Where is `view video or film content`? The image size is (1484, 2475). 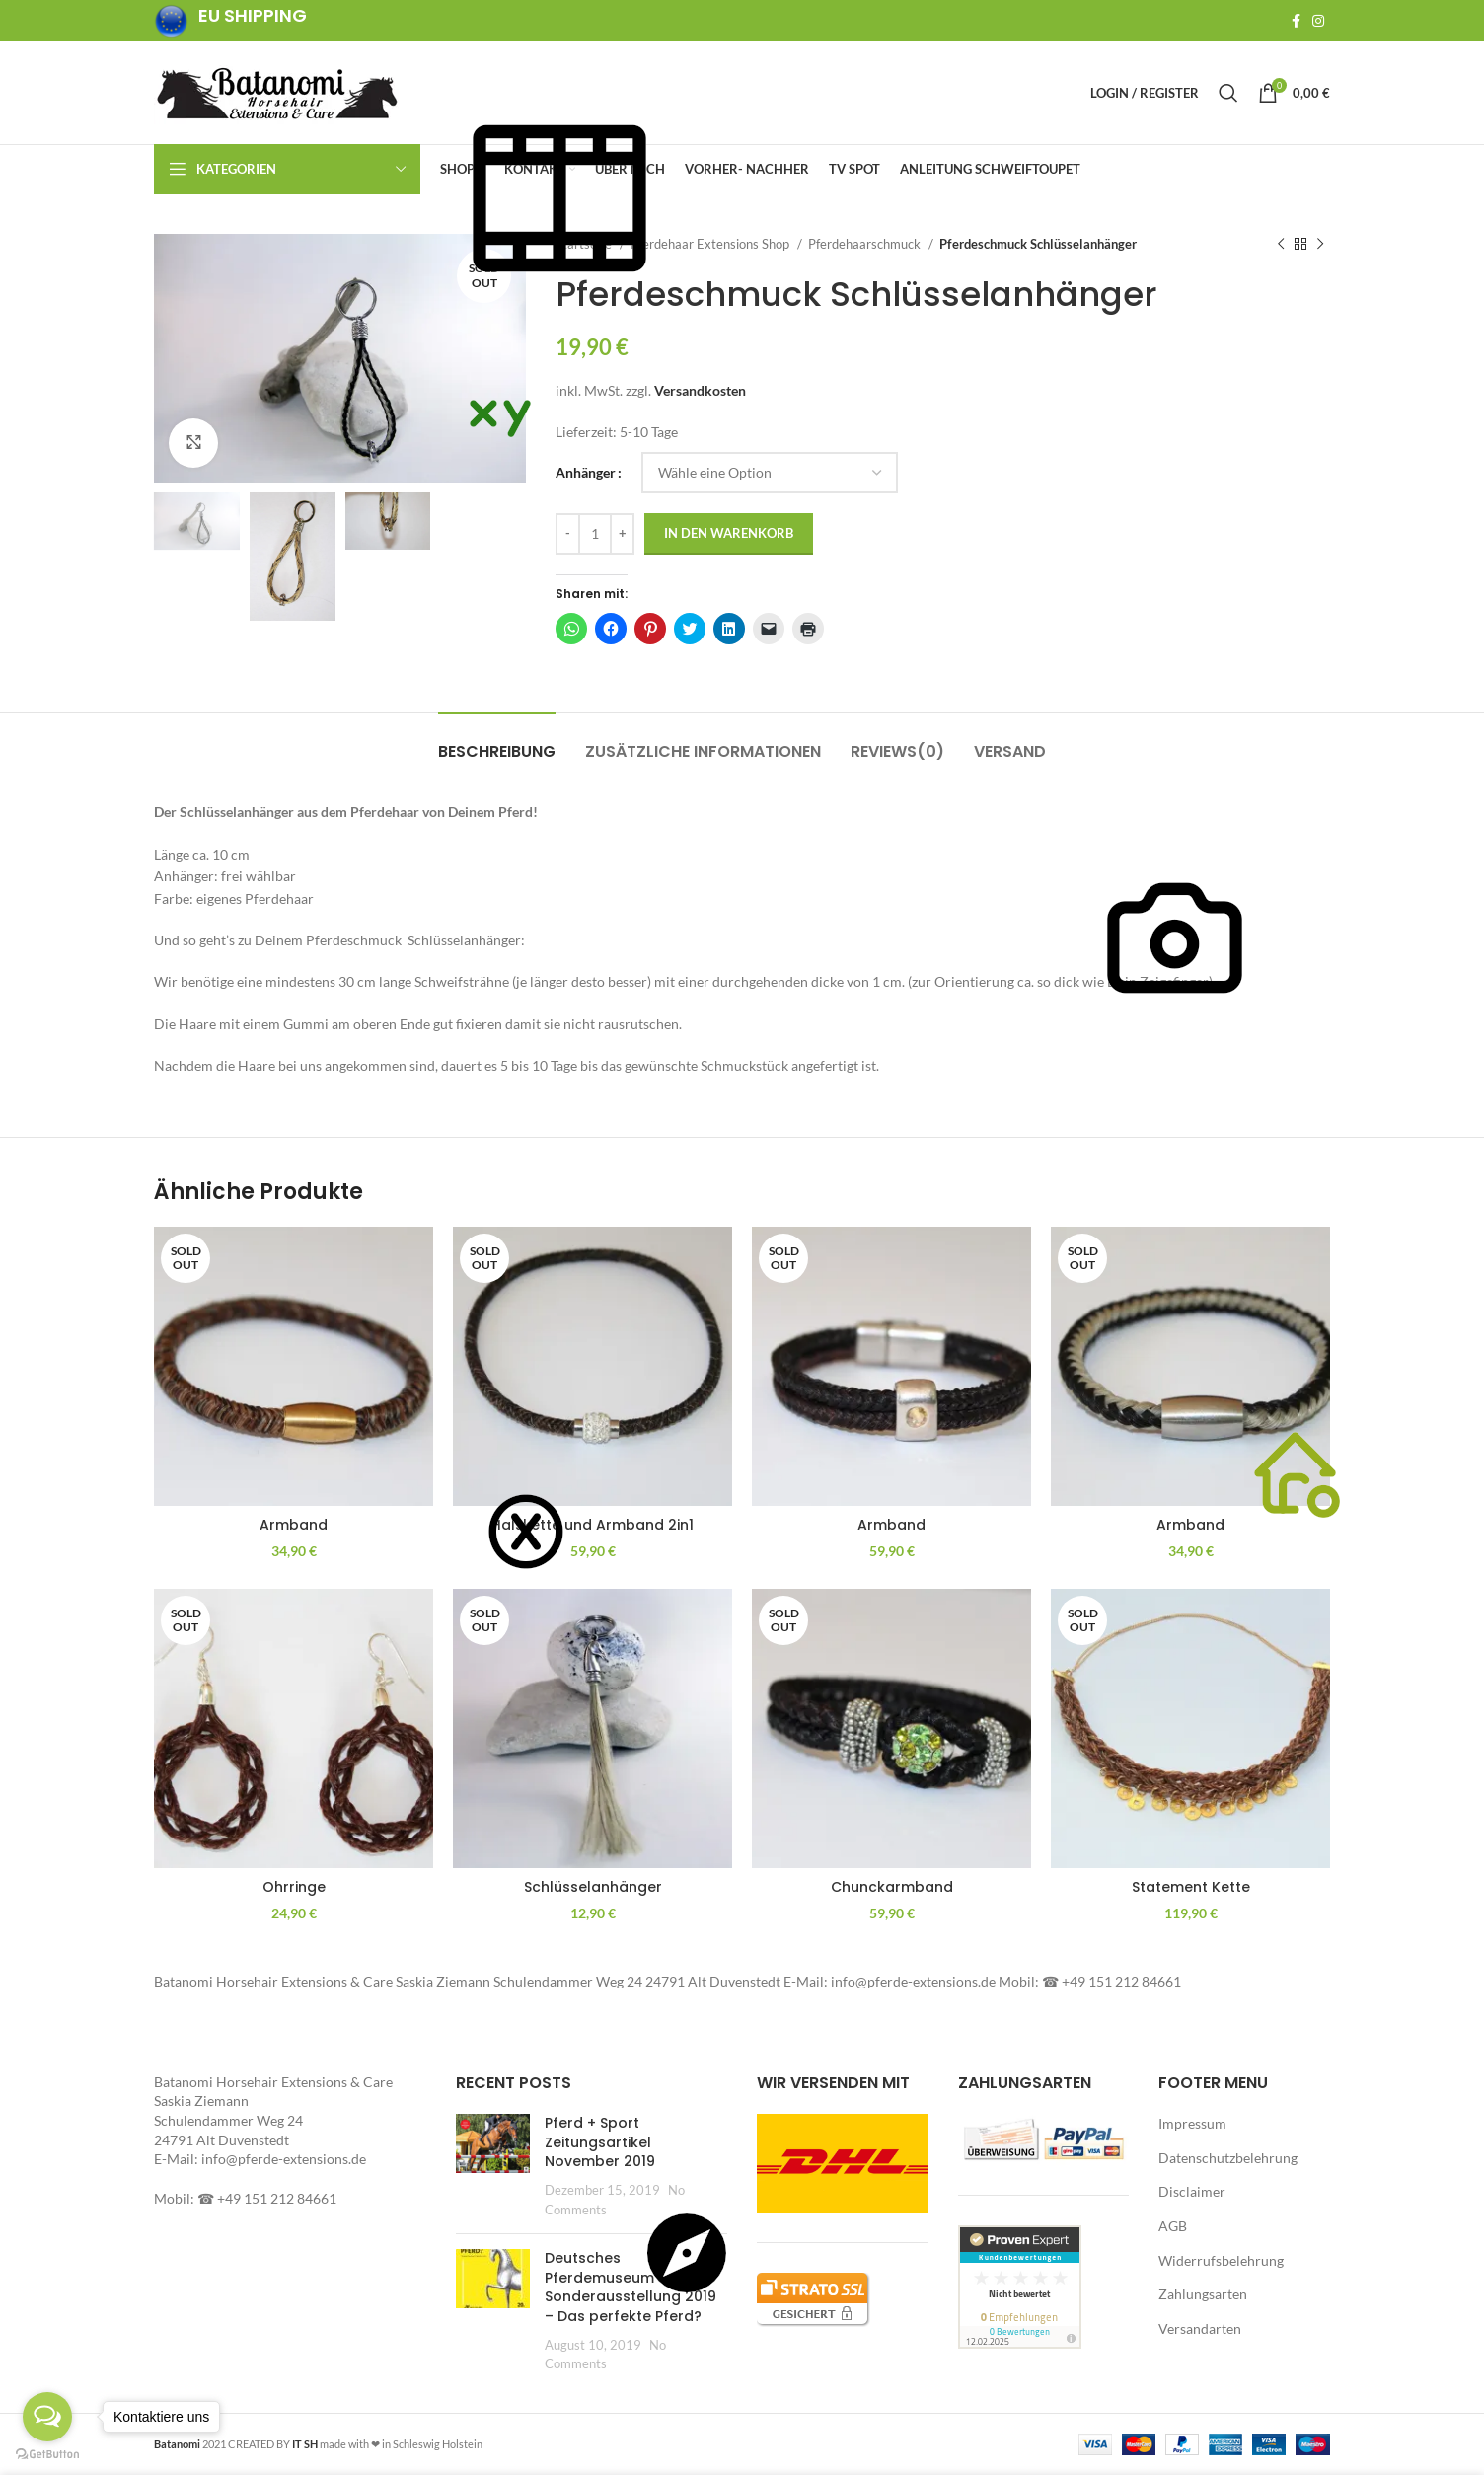
view video or film content is located at coordinates (559, 198).